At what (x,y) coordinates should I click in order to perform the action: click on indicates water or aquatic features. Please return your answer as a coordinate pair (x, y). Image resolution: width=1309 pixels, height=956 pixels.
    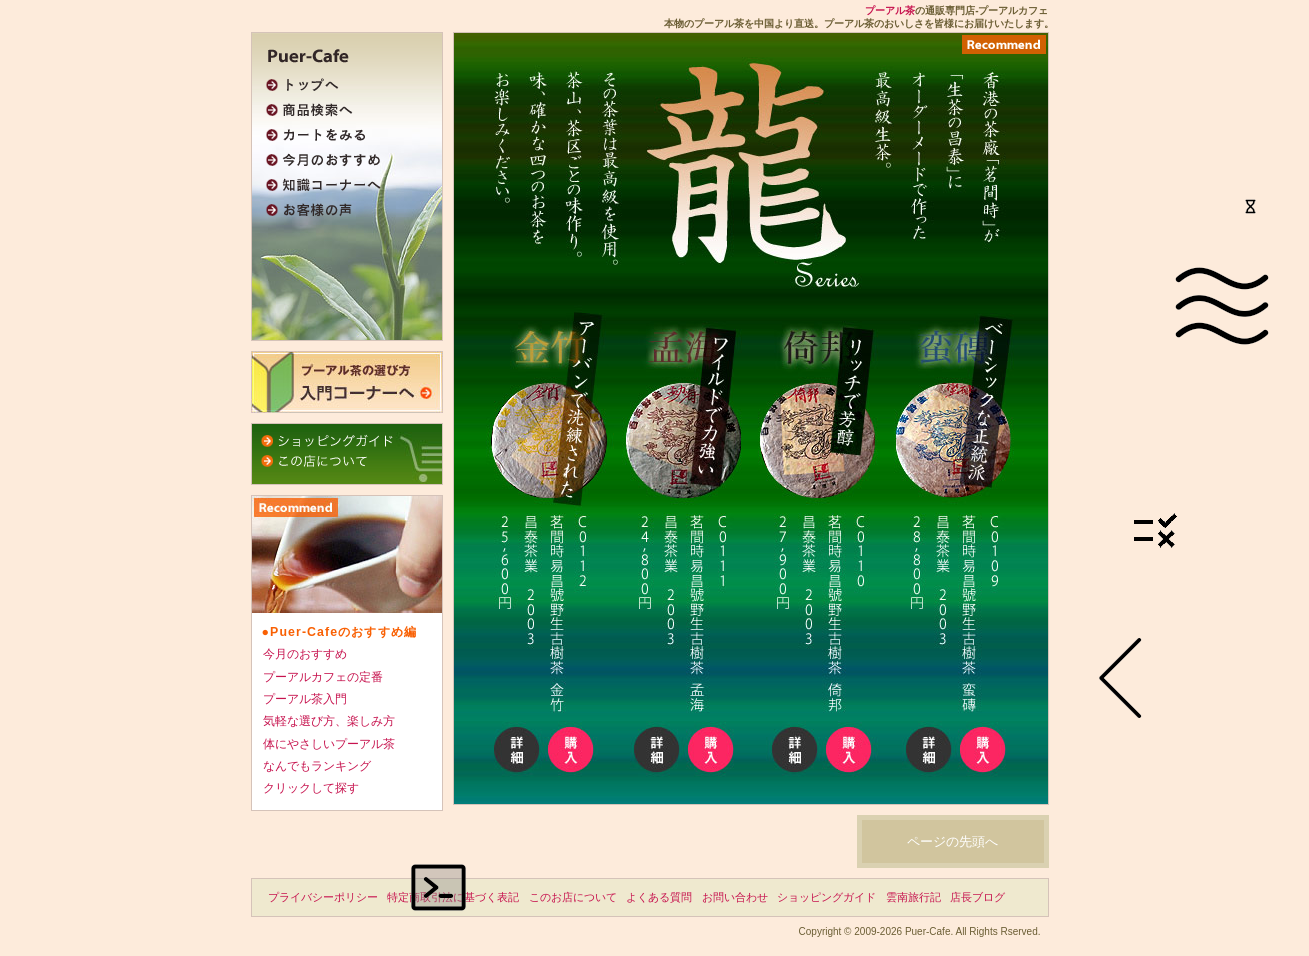
    Looking at the image, I should click on (1222, 306).